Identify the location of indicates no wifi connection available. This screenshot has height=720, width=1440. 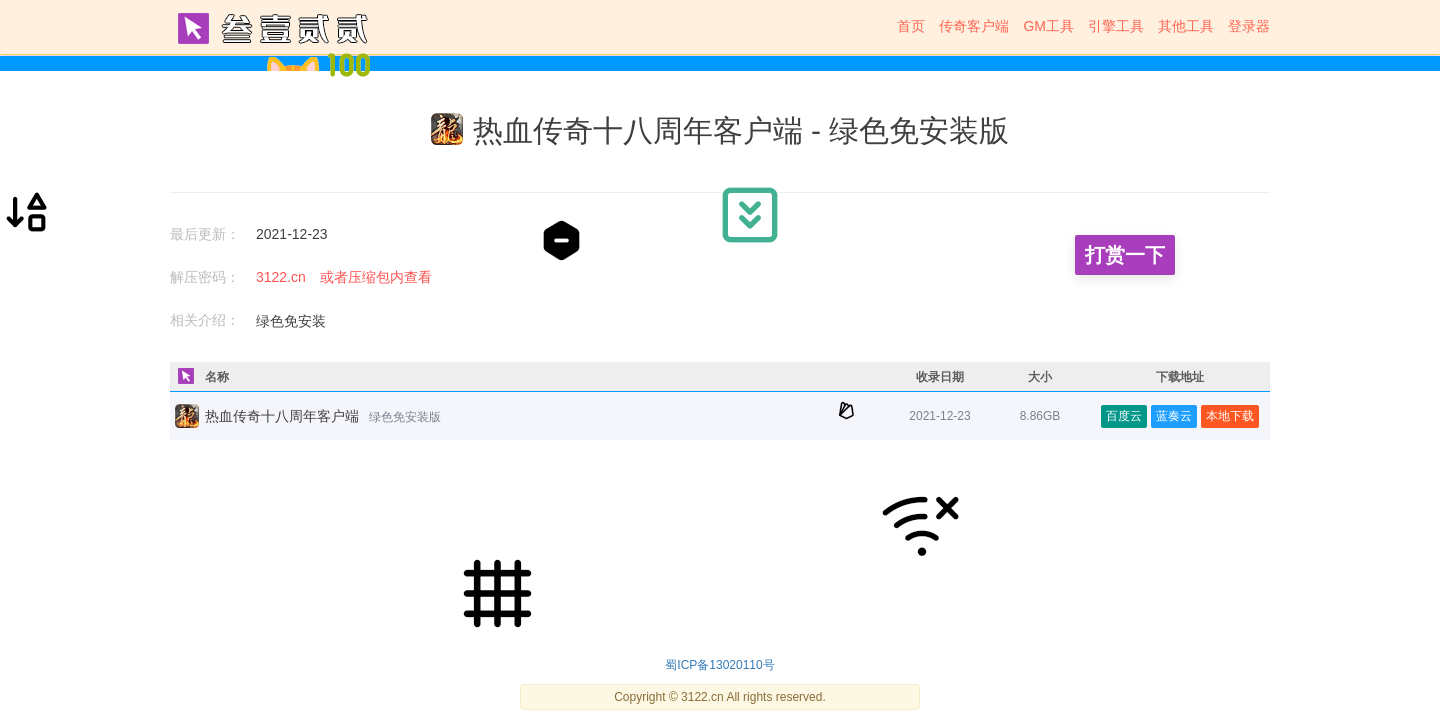
(922, 525).